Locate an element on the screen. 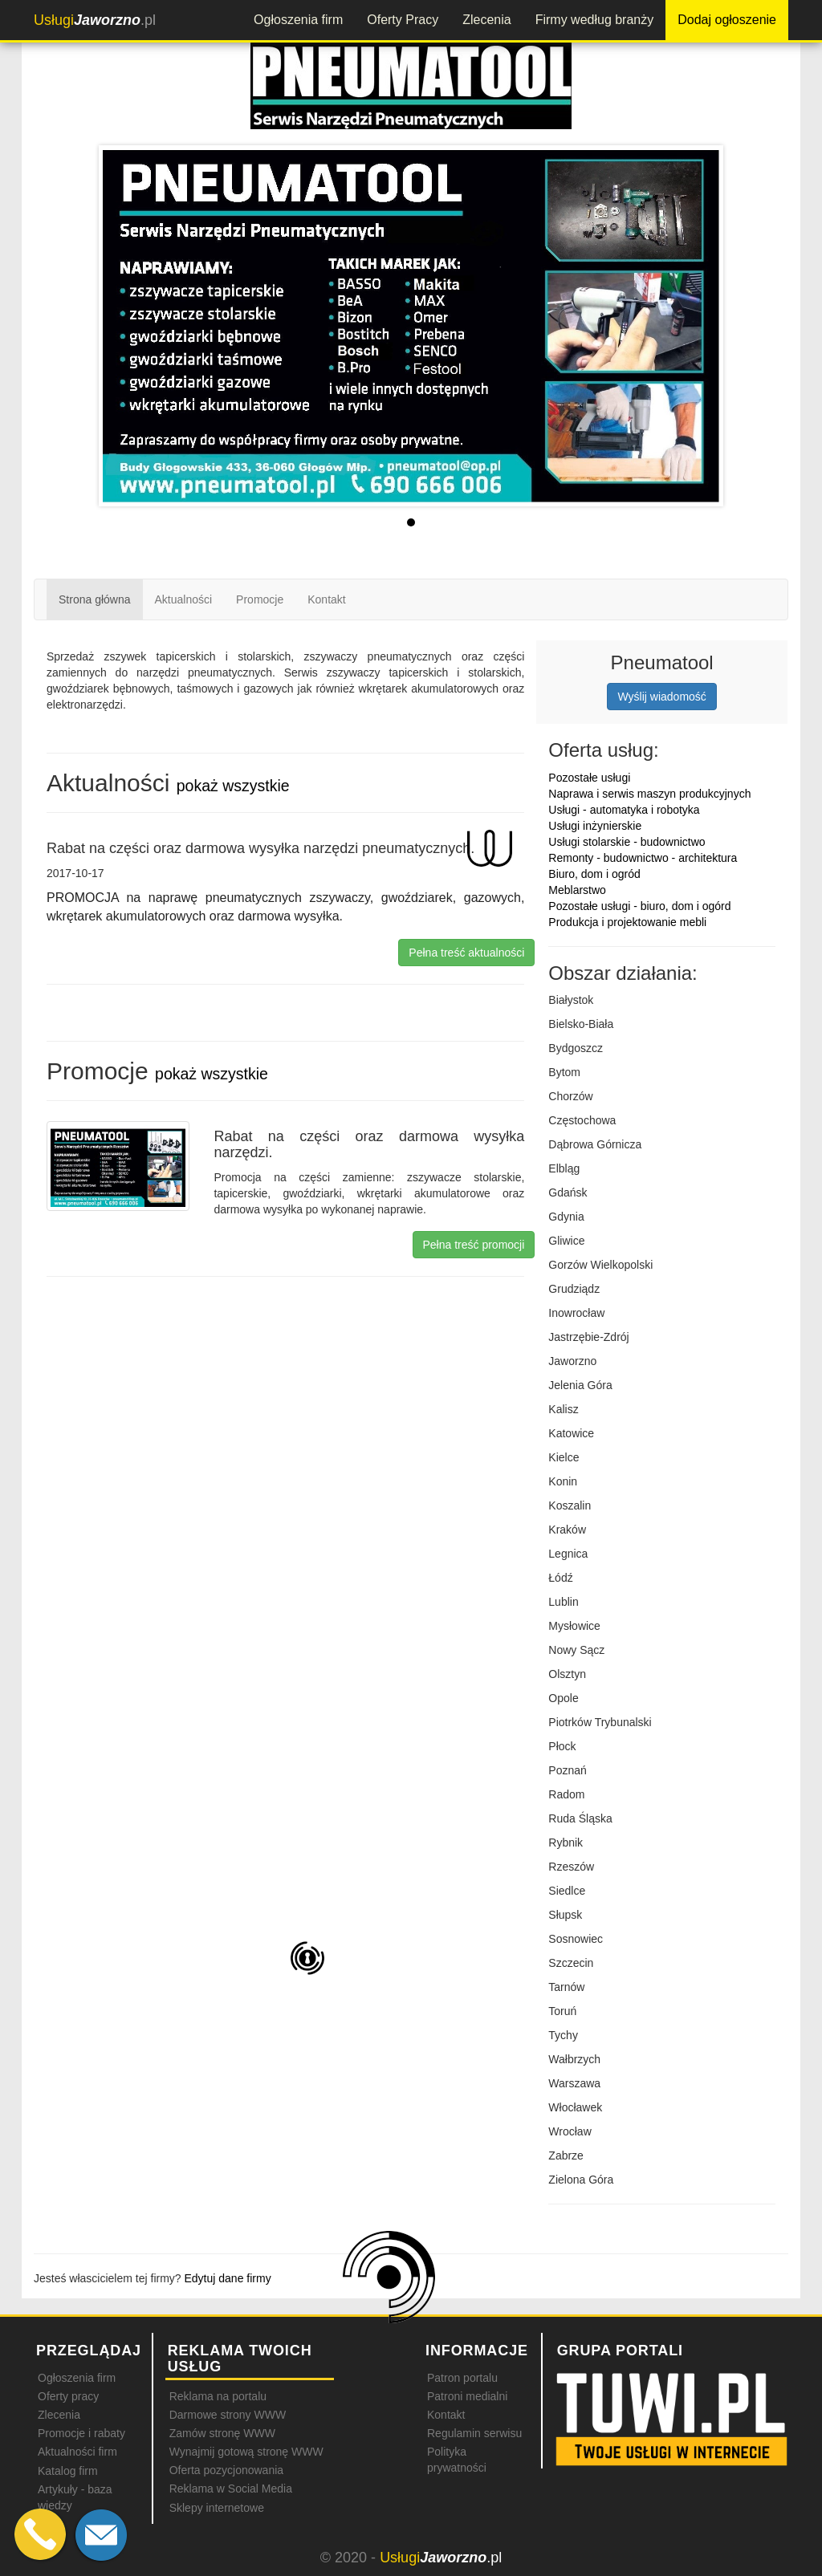 The height and width of the screenshot is (2576, 822). open wire messaging app is located at coordinates (490, 848).